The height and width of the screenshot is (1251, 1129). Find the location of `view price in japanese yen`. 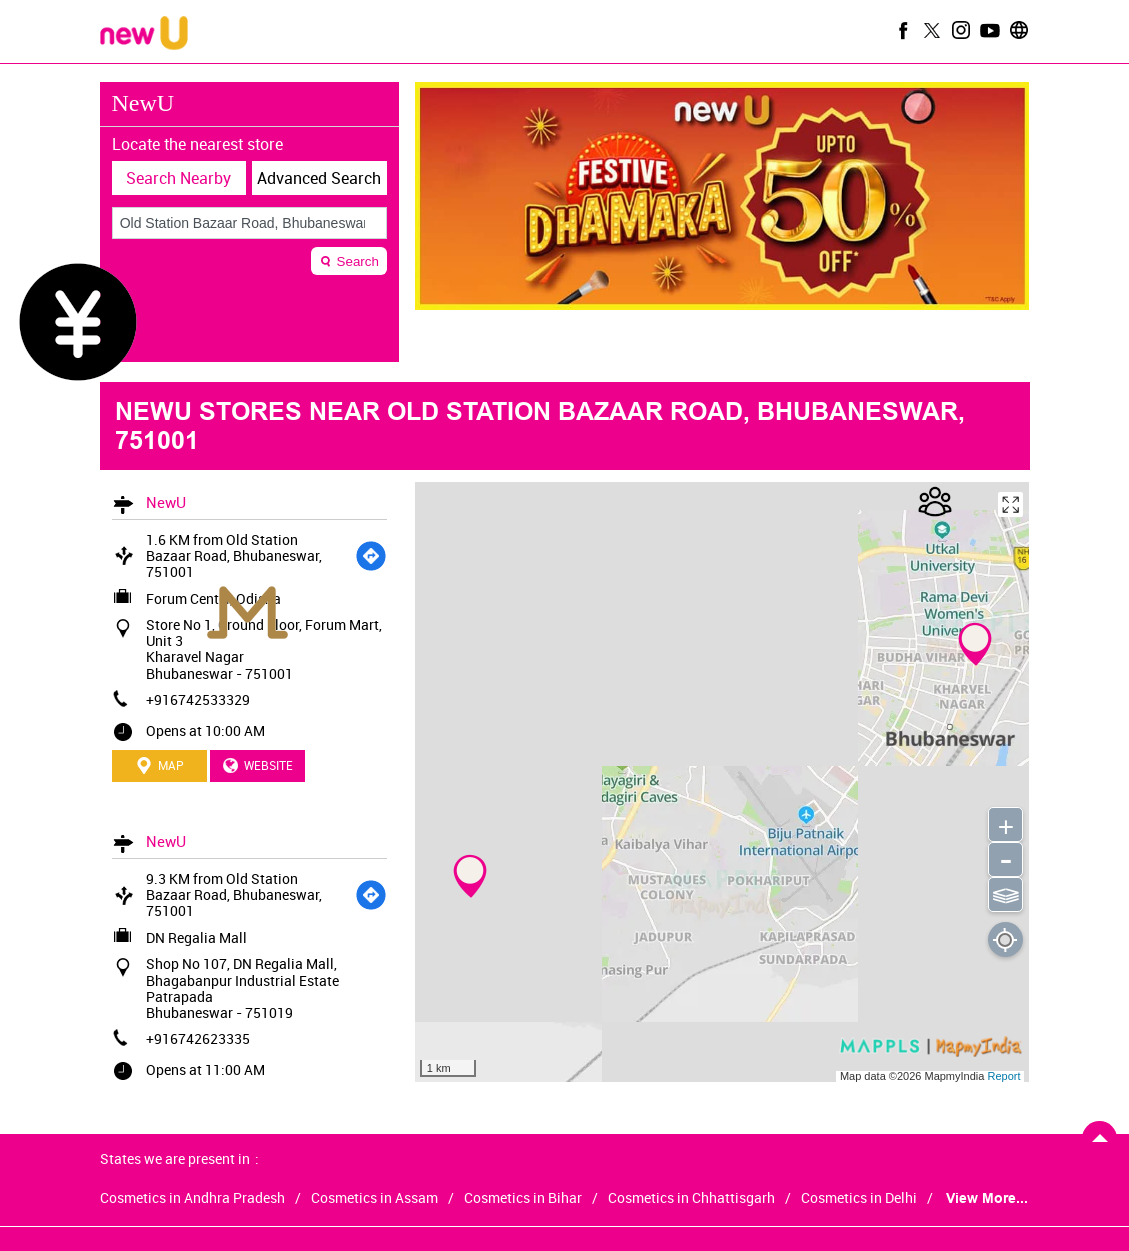

view price in japanese yen is located at coordinates (78, 322).